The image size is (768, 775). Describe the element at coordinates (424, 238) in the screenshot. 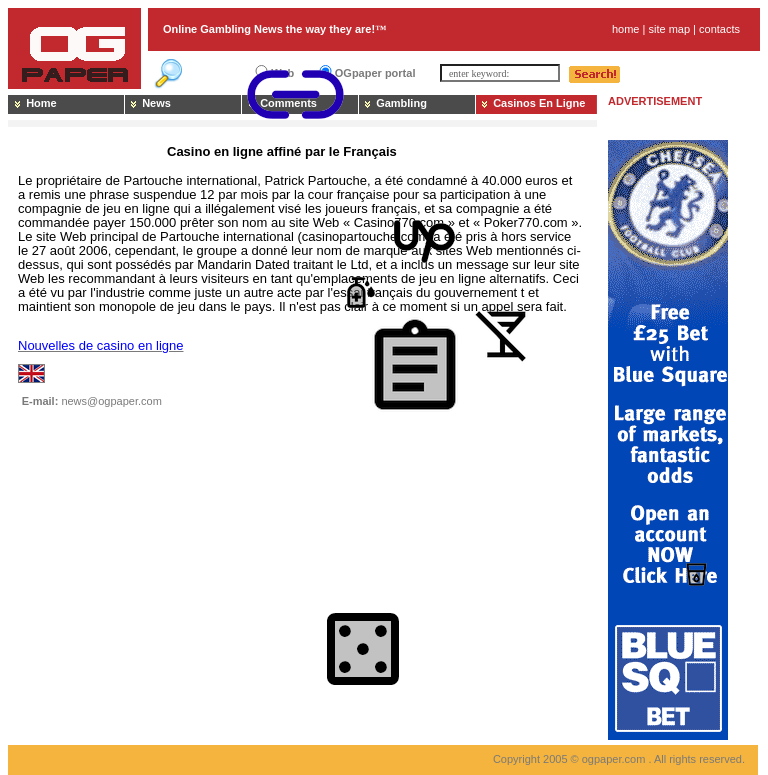

I see `link to upwork freelancer profile` at that location.